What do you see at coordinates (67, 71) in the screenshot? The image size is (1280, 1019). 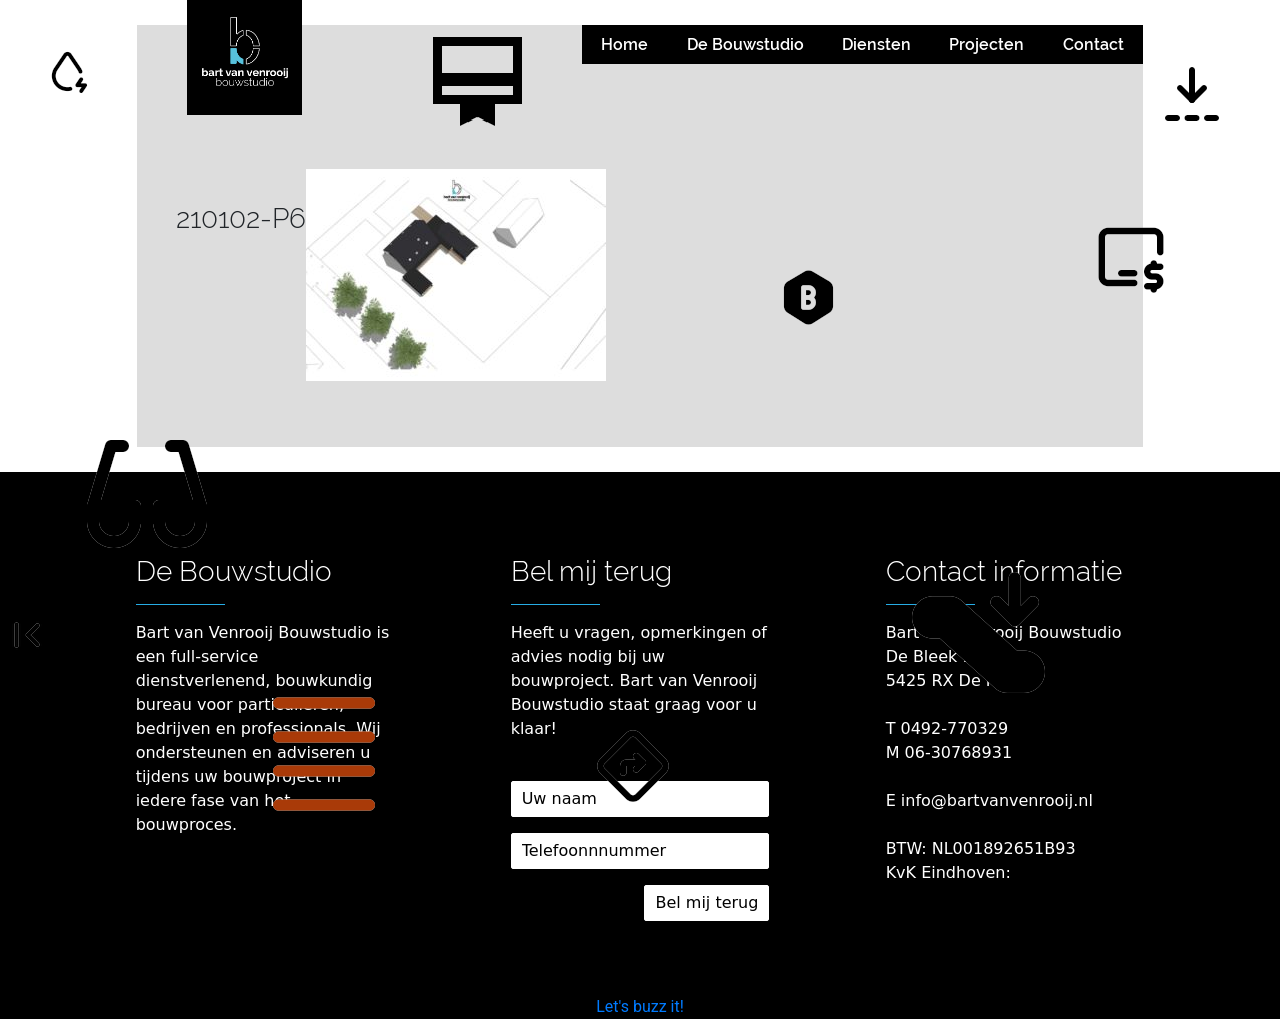 I see `hydroelectric power or water energy indicator` at bounding box center [67, 71].